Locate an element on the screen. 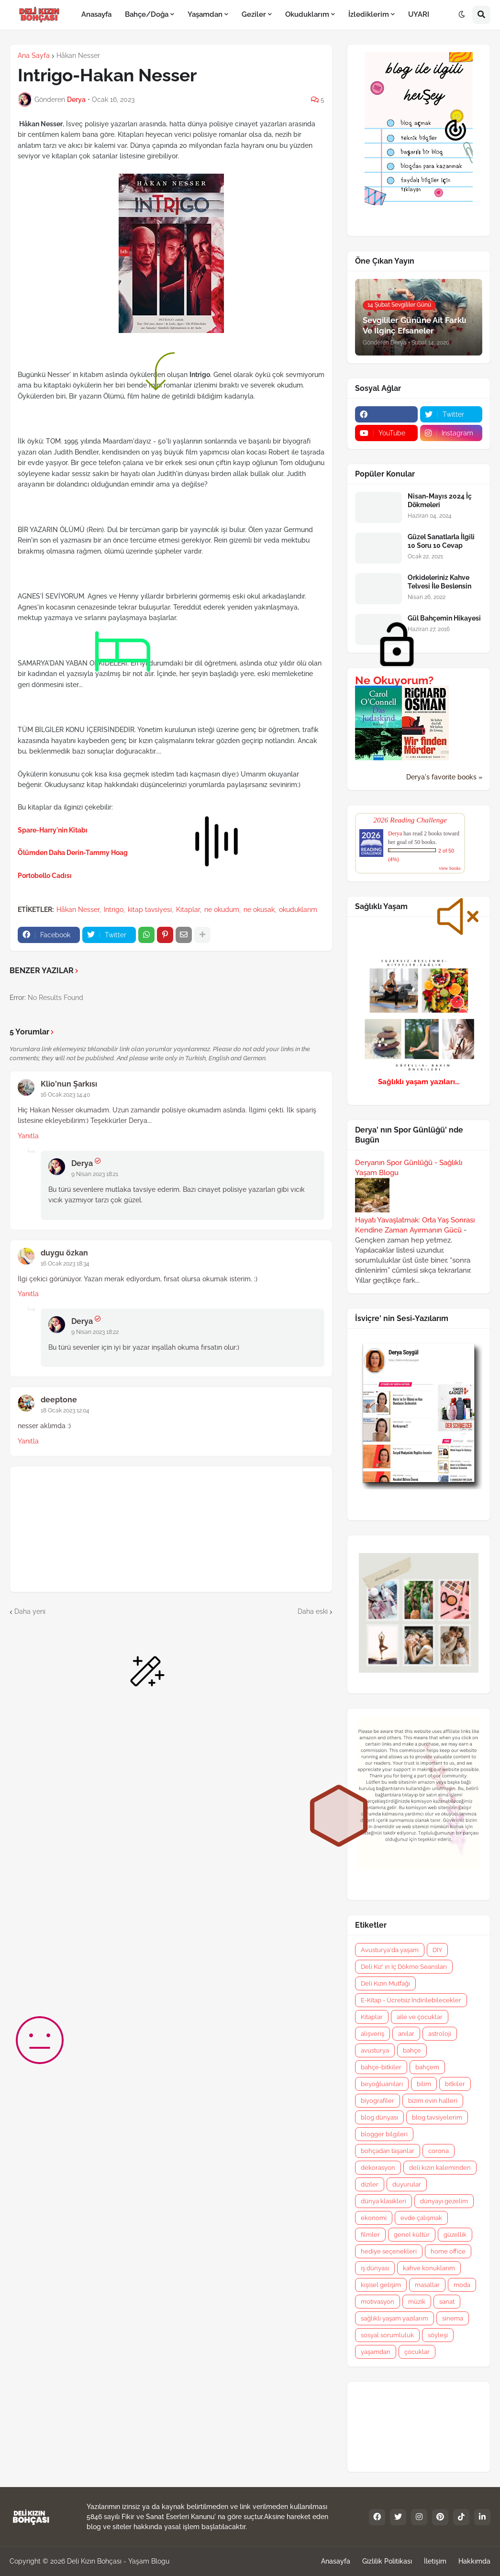 This screenshot has width=500, height=2576. audio waveform or sound visualization is located at coordinates (216, 841).